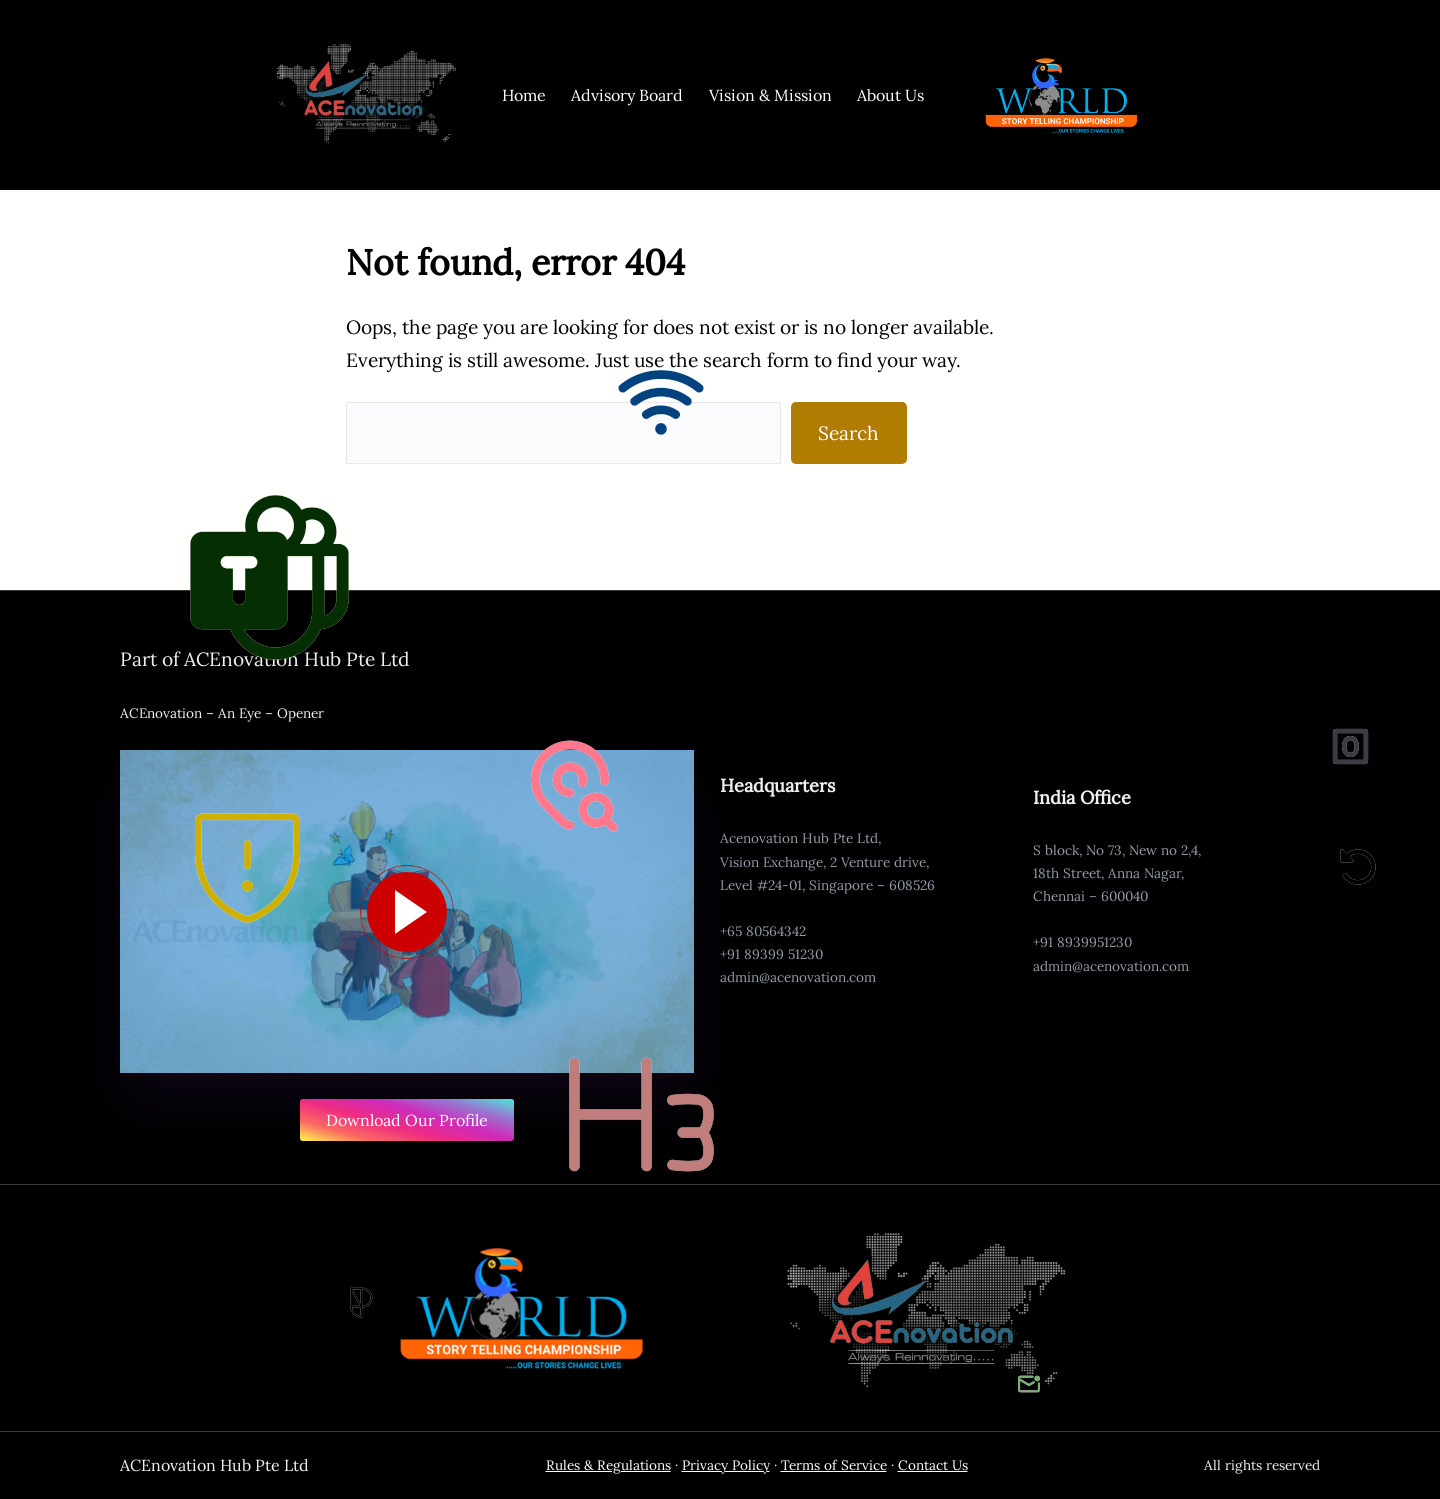  Describe the element at coordinates (1029, 1384) in the screenshot. I see `indicates unread messages or notifications` at that location.